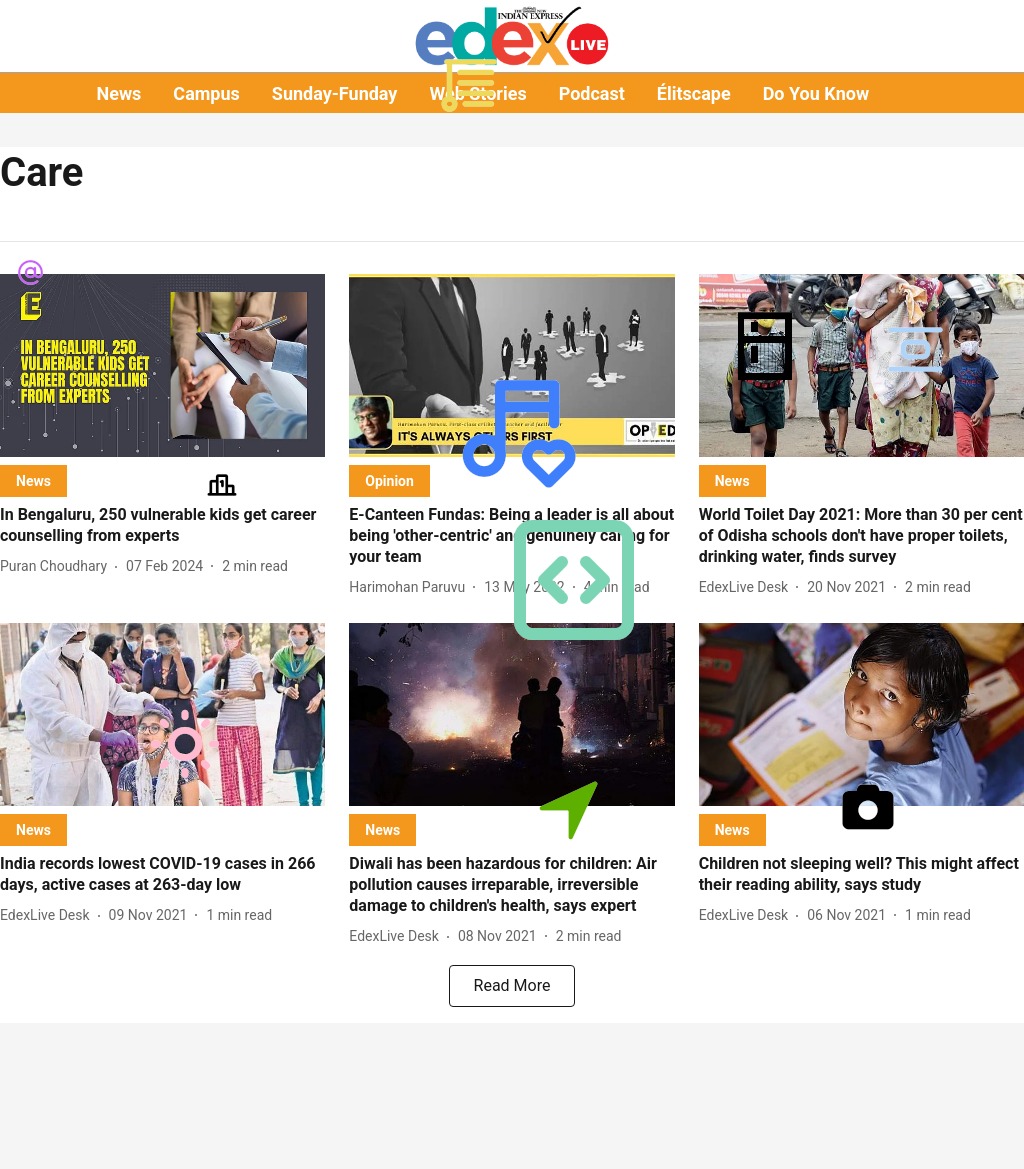 This screenshot has height=1169, width=1024. Describe the element at coordinates (470, 85) in the screenshot. I see `adjust window blinds or shades` at that location.